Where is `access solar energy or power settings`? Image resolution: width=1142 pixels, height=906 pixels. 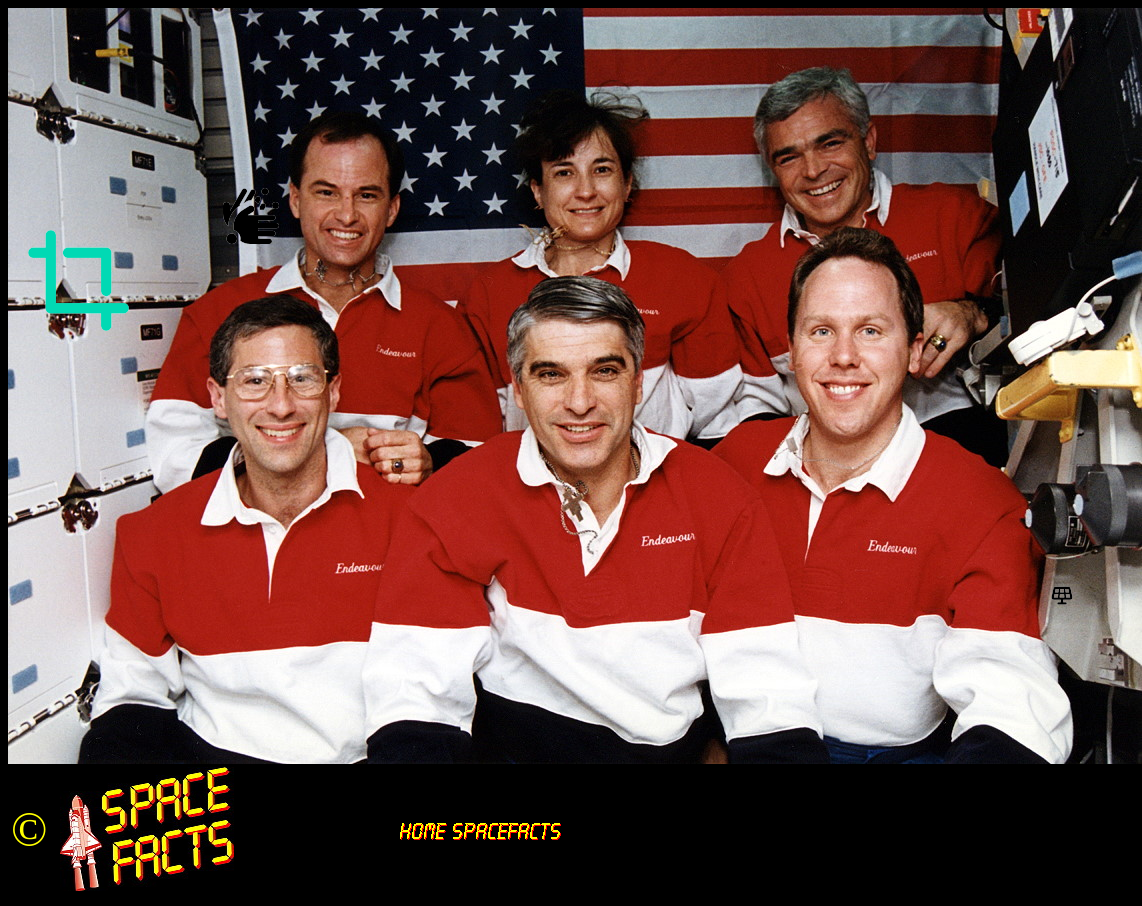 access solar energy or power settings is located at coordinates (1062, 595).